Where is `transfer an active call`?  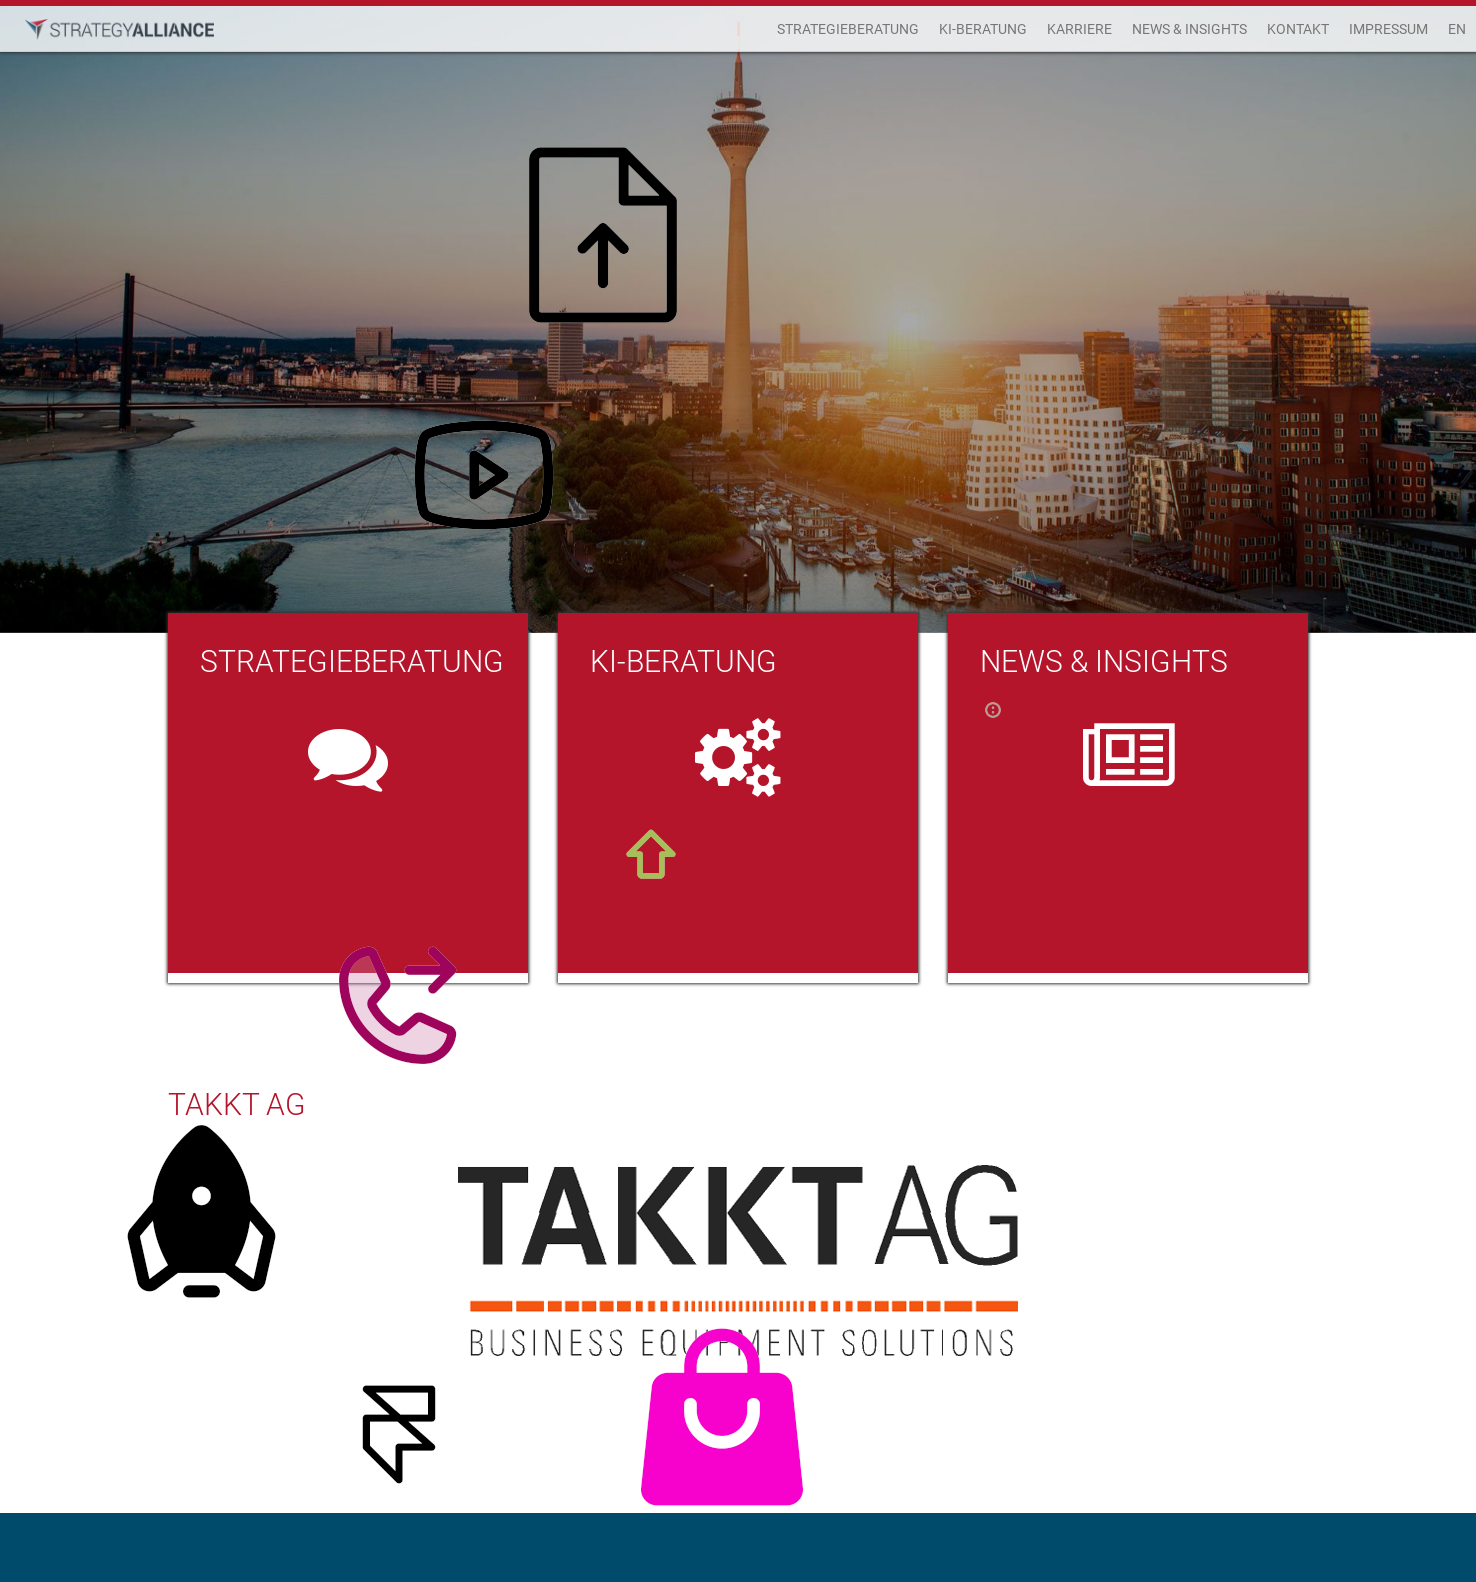
transfer an active call is located at coordinates (400, 1003).